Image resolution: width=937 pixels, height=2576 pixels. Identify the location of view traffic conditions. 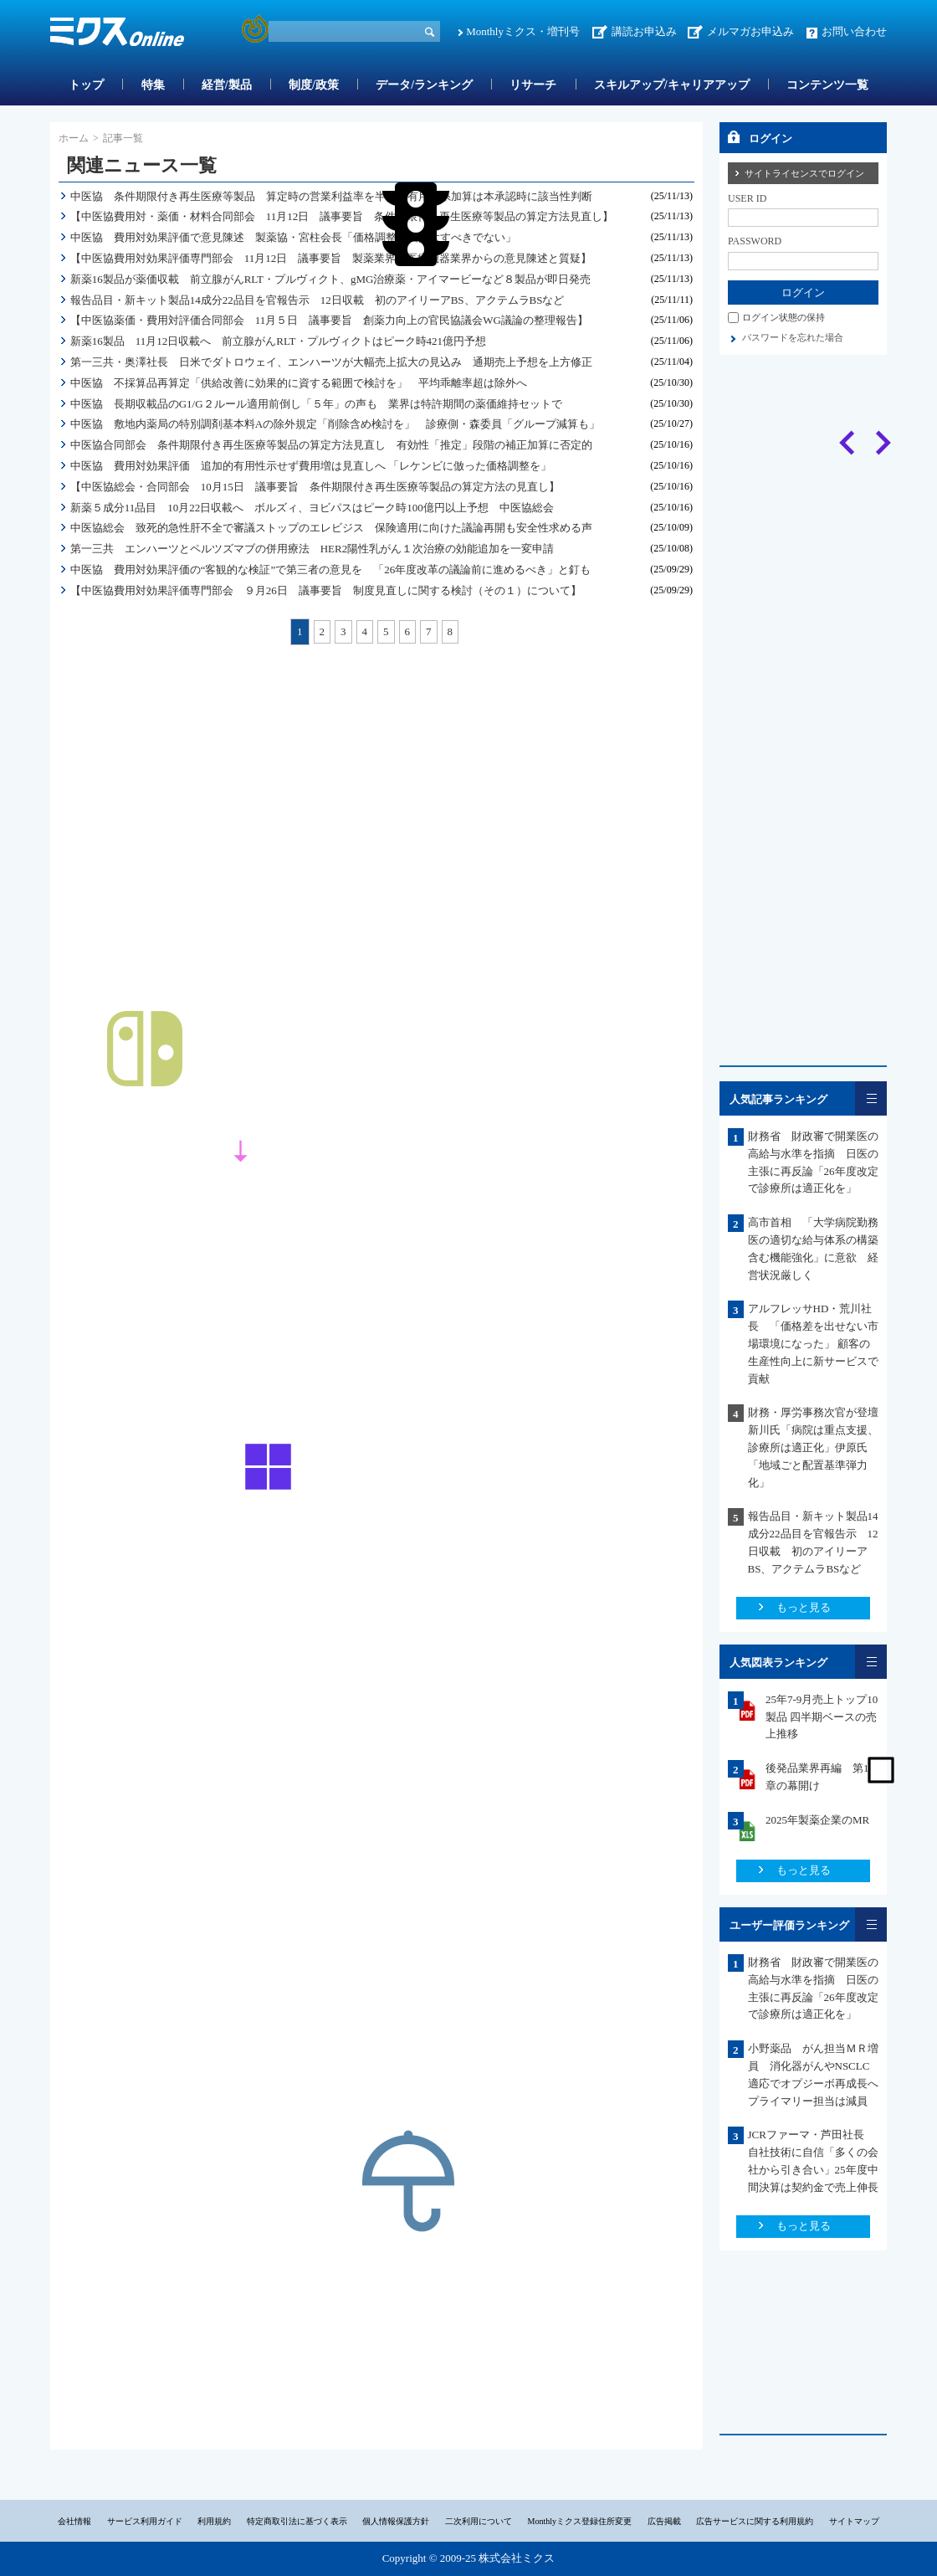
(416, 224).